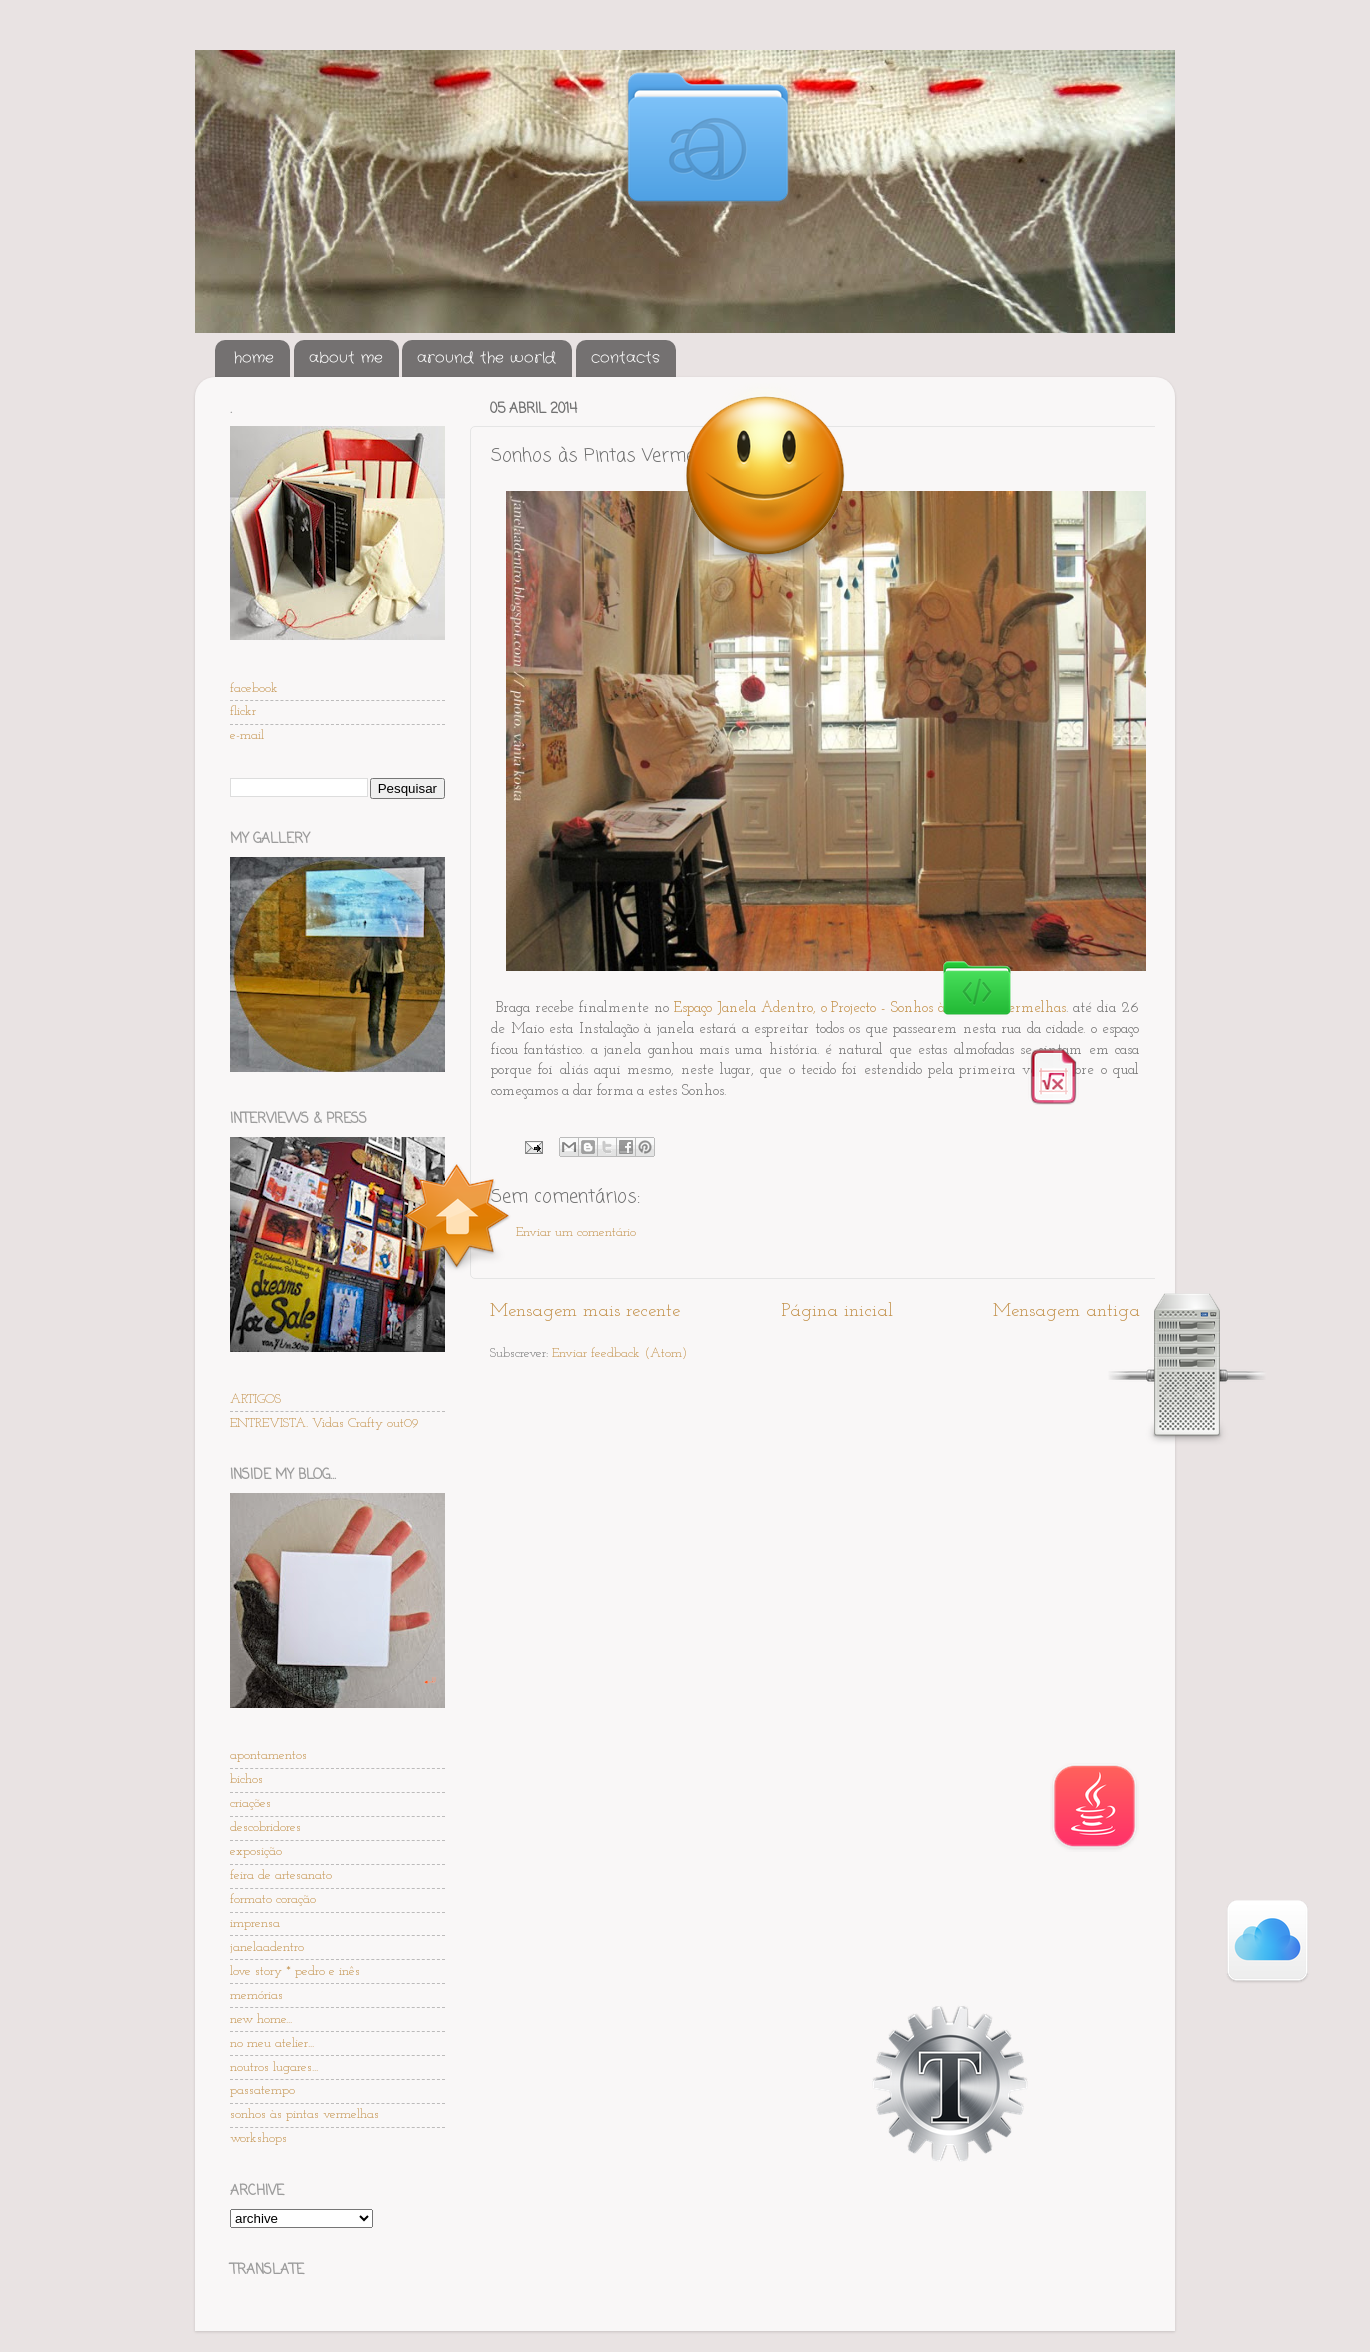  Describe the element at coordinates (1094, 1807) in the screenshot. I see `open java application settings` at that location.